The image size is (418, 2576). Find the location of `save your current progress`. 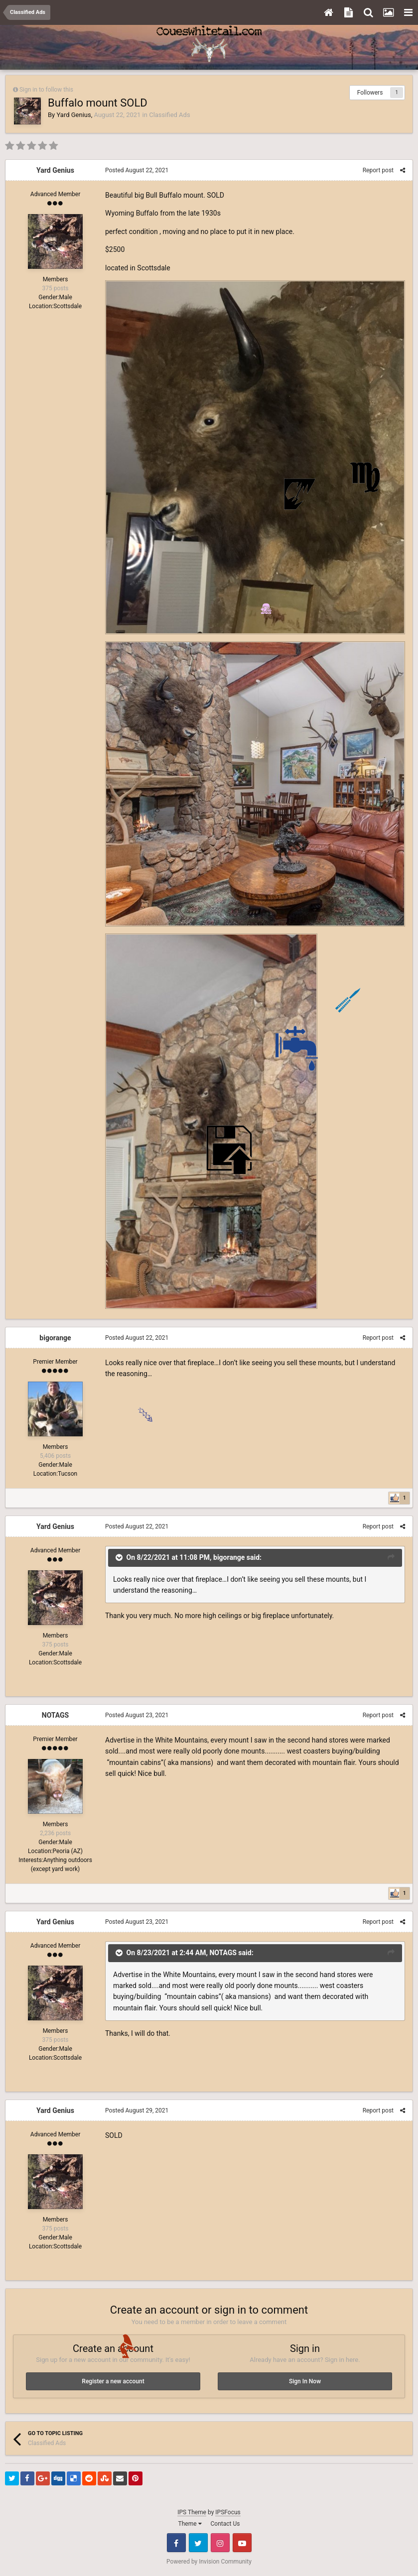

save your current progress is located at coordinates (229, 1148).